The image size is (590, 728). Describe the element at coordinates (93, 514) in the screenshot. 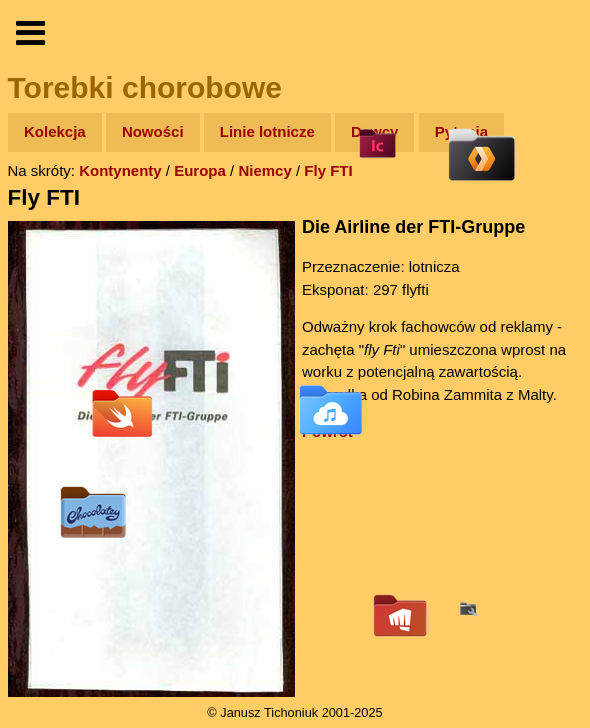

I see `folder containing chocolatey package manager files` at that location.